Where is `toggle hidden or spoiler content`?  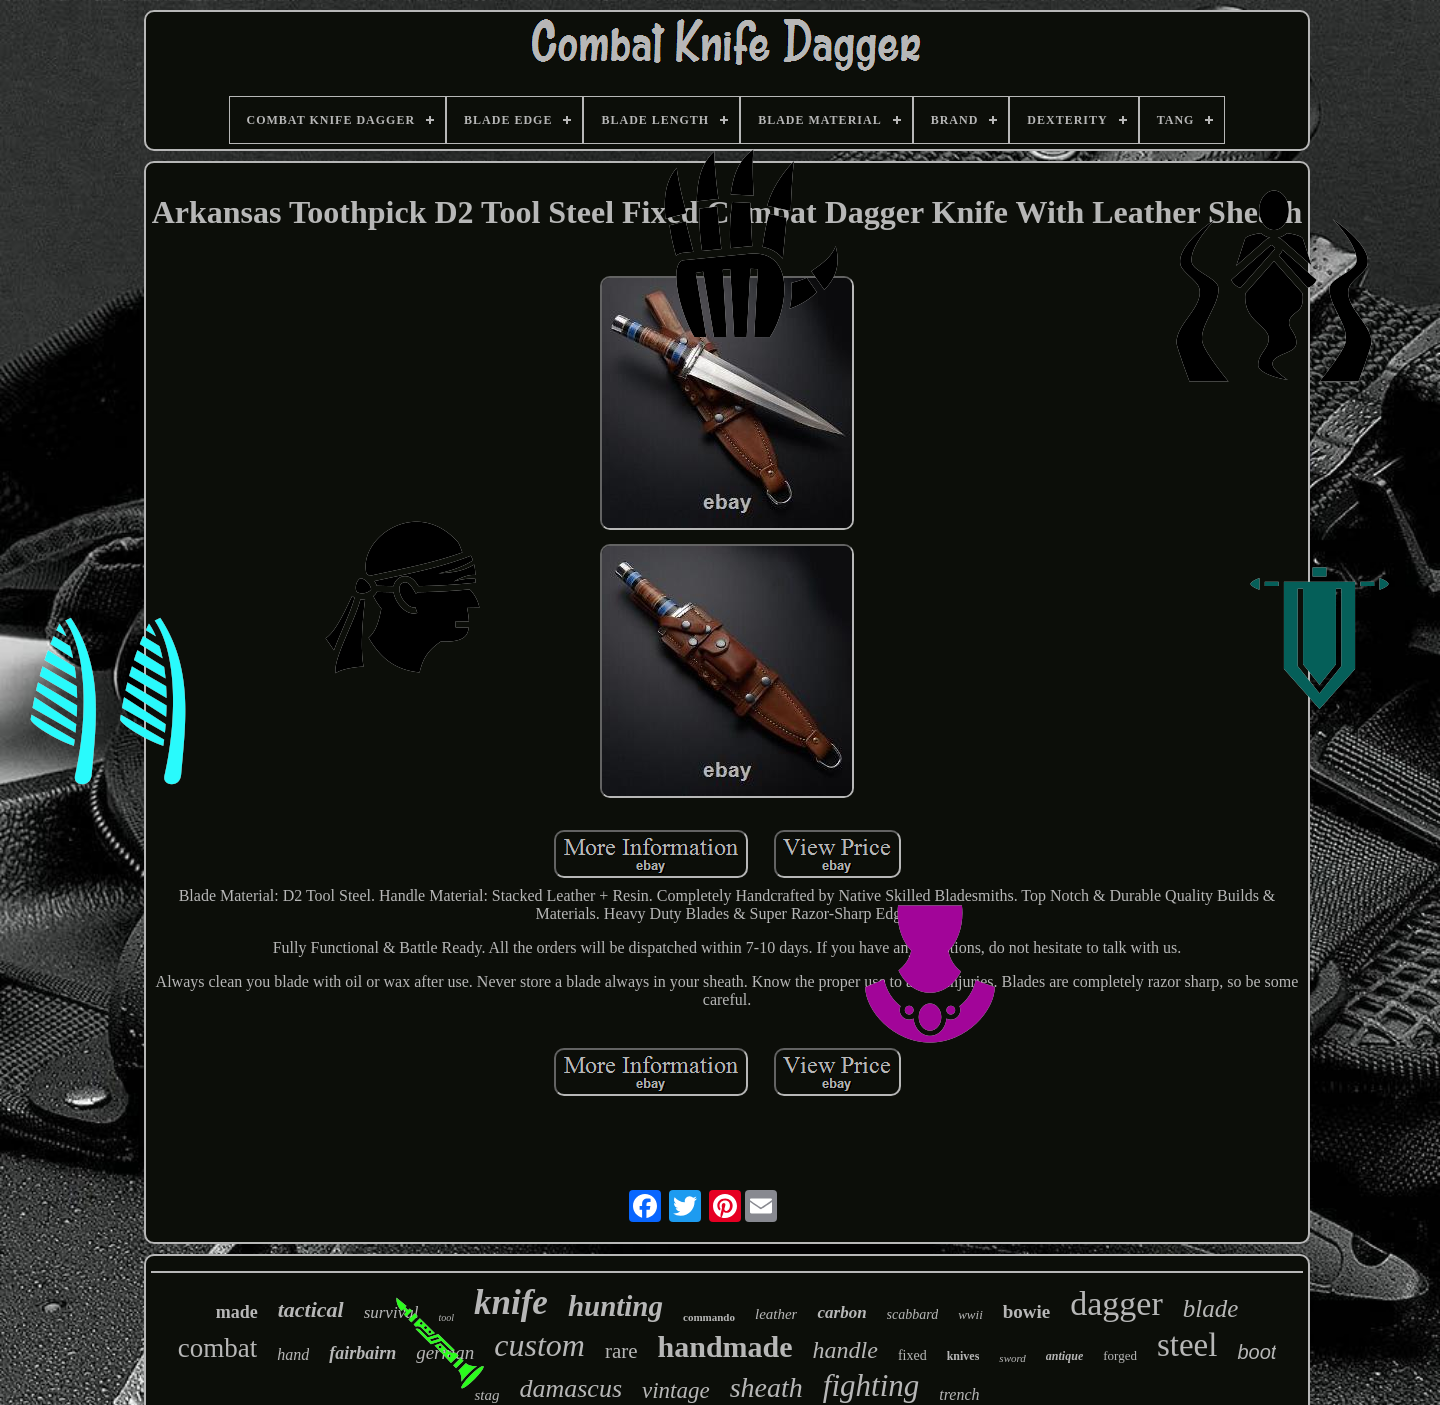
toggle hidden or spoiler content is located at coordinates (402, 597).